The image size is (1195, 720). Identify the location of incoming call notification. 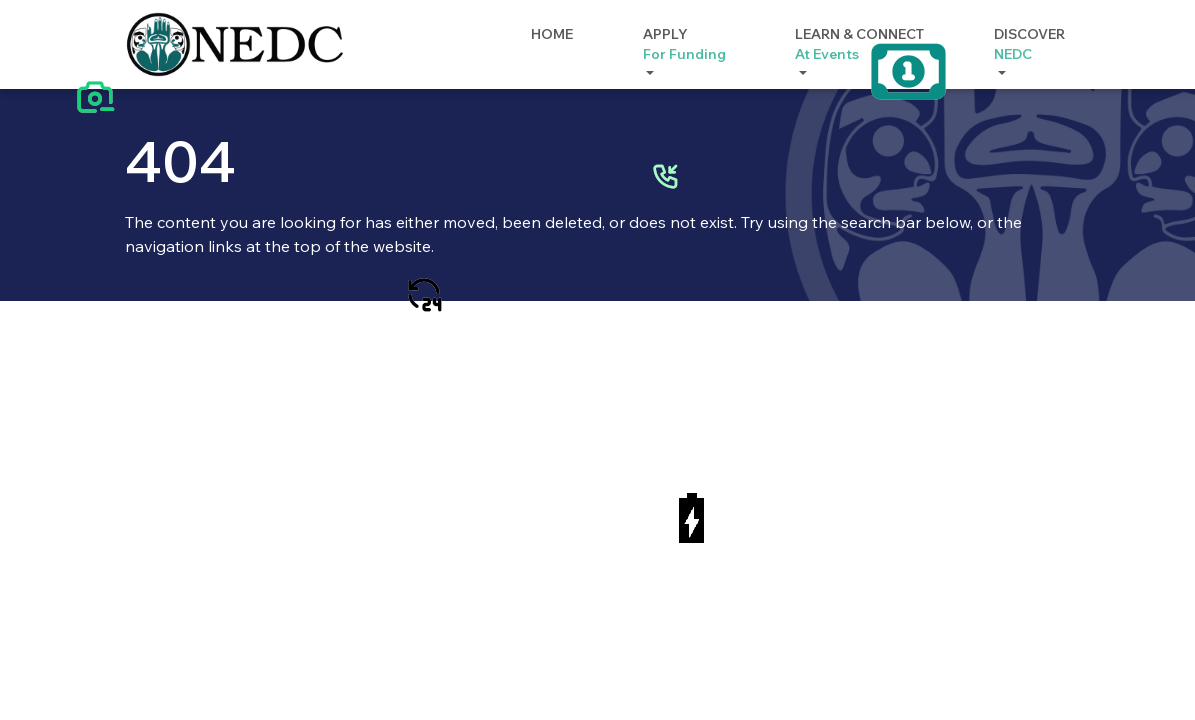
(666, 176).